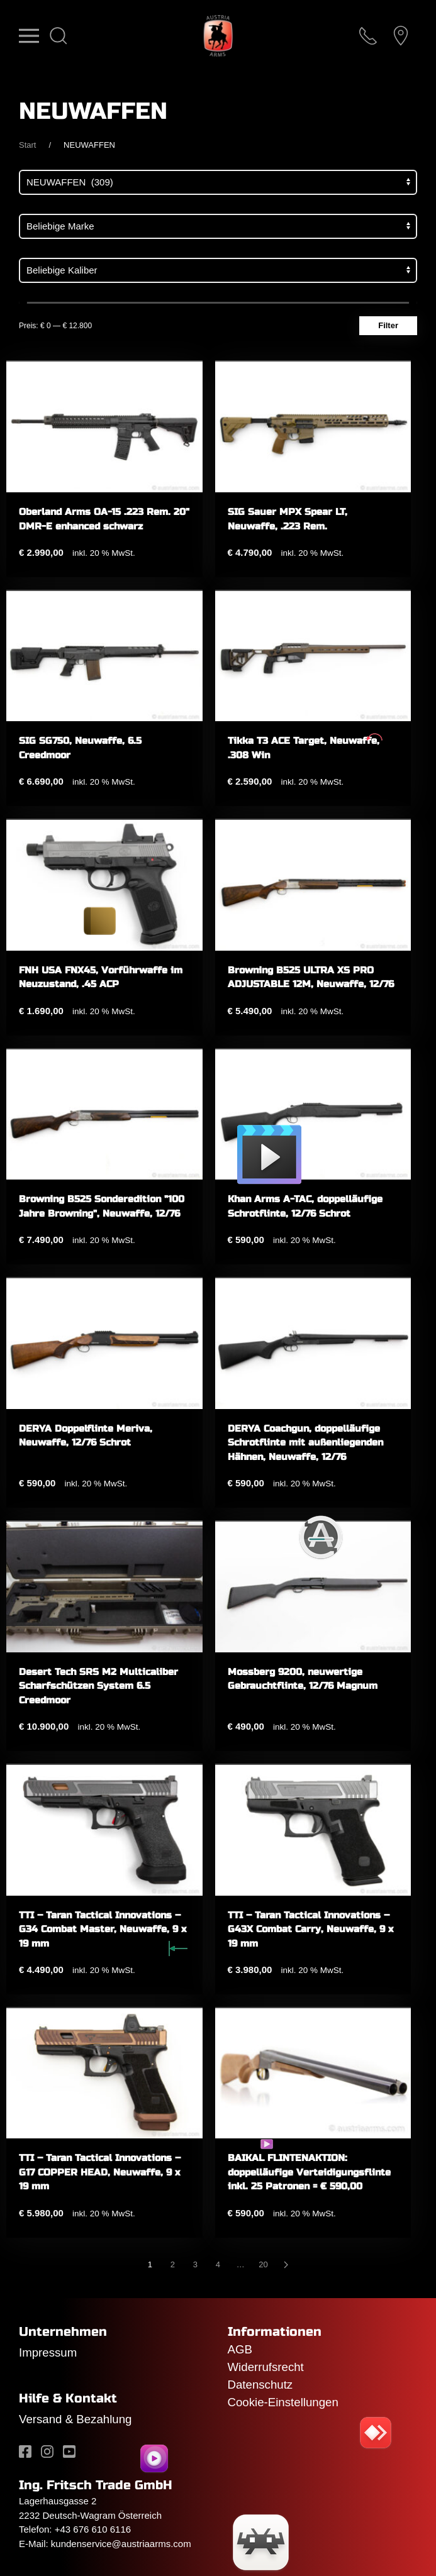 The height and width of the screenshot is (2576, 436). What do you see at coordinates (260, 2542) in the screenshot?
I see `open retroarch emulator app` at bounding box center [260, 2542].